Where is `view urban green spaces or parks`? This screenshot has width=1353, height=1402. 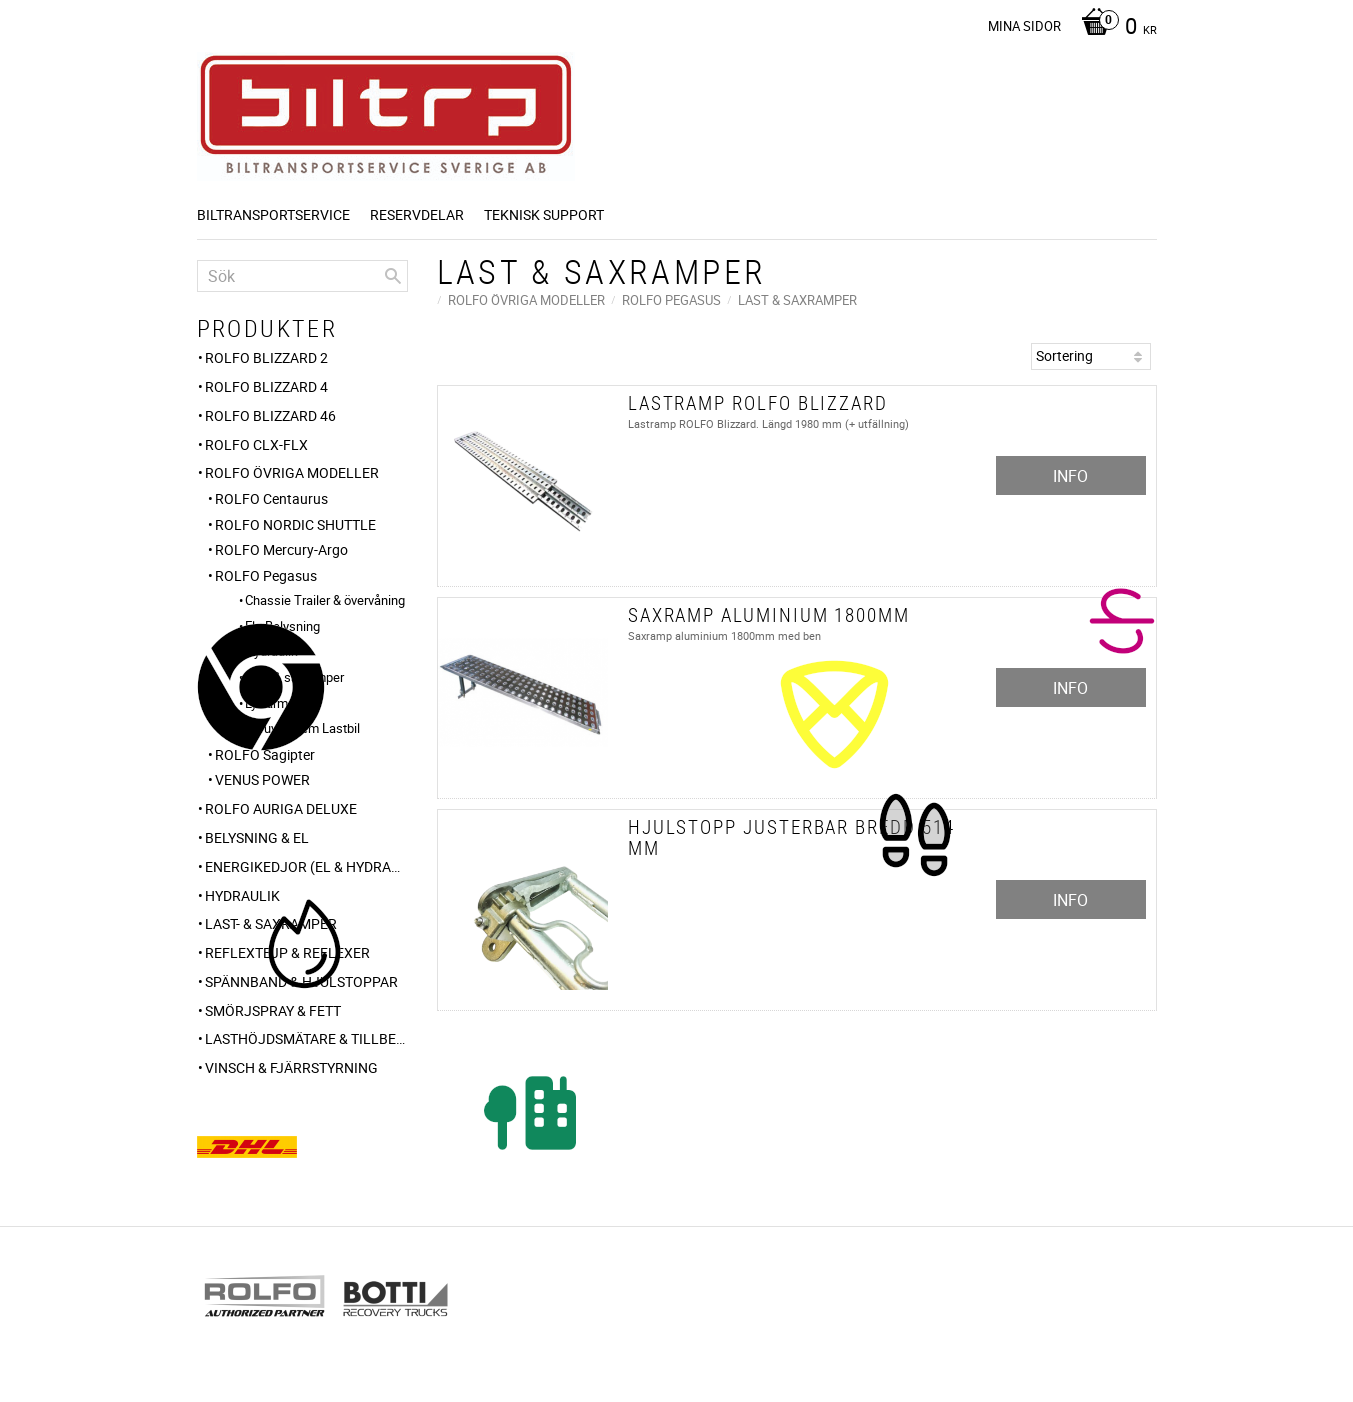
view urban green spaces or parks is located at coordinates (530, 1113).